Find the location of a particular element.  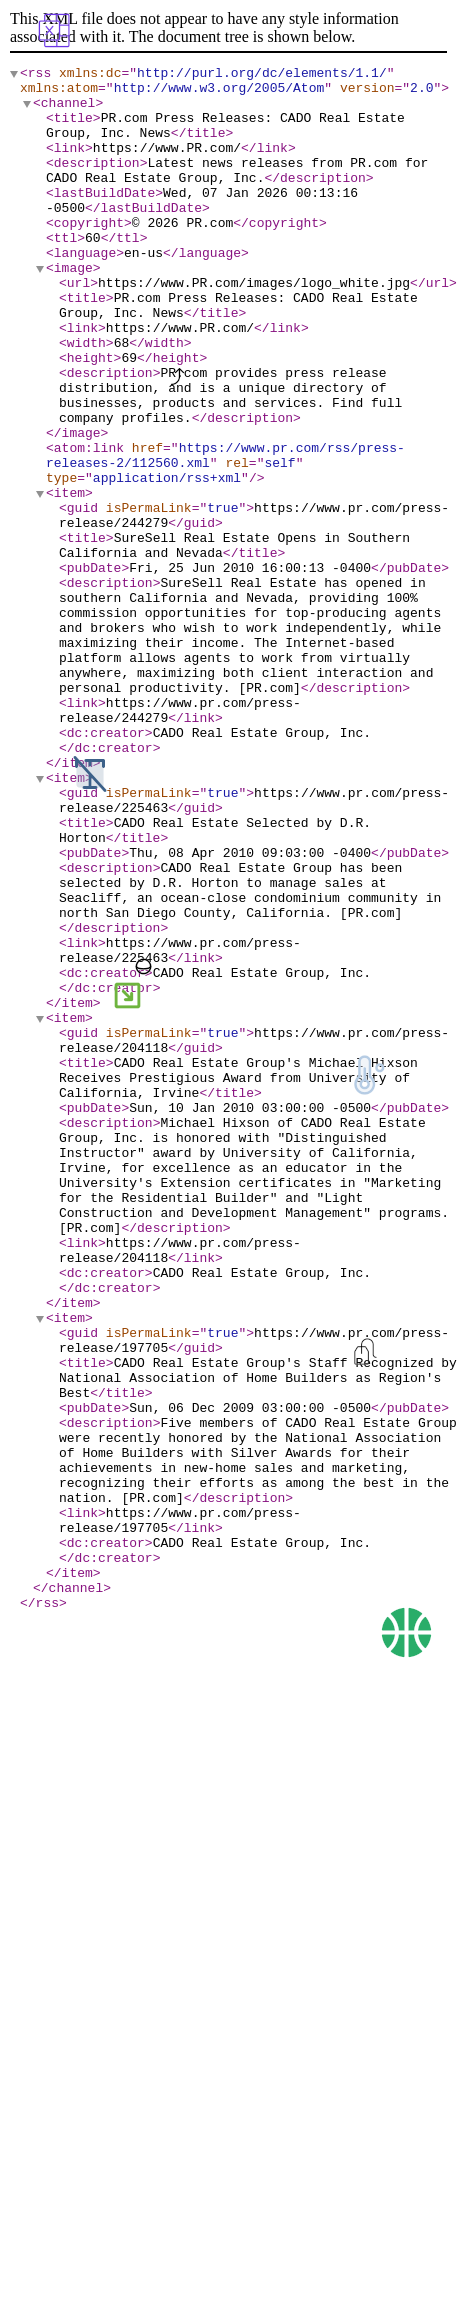

open microsoft excel is located at coordinates (55, 30).